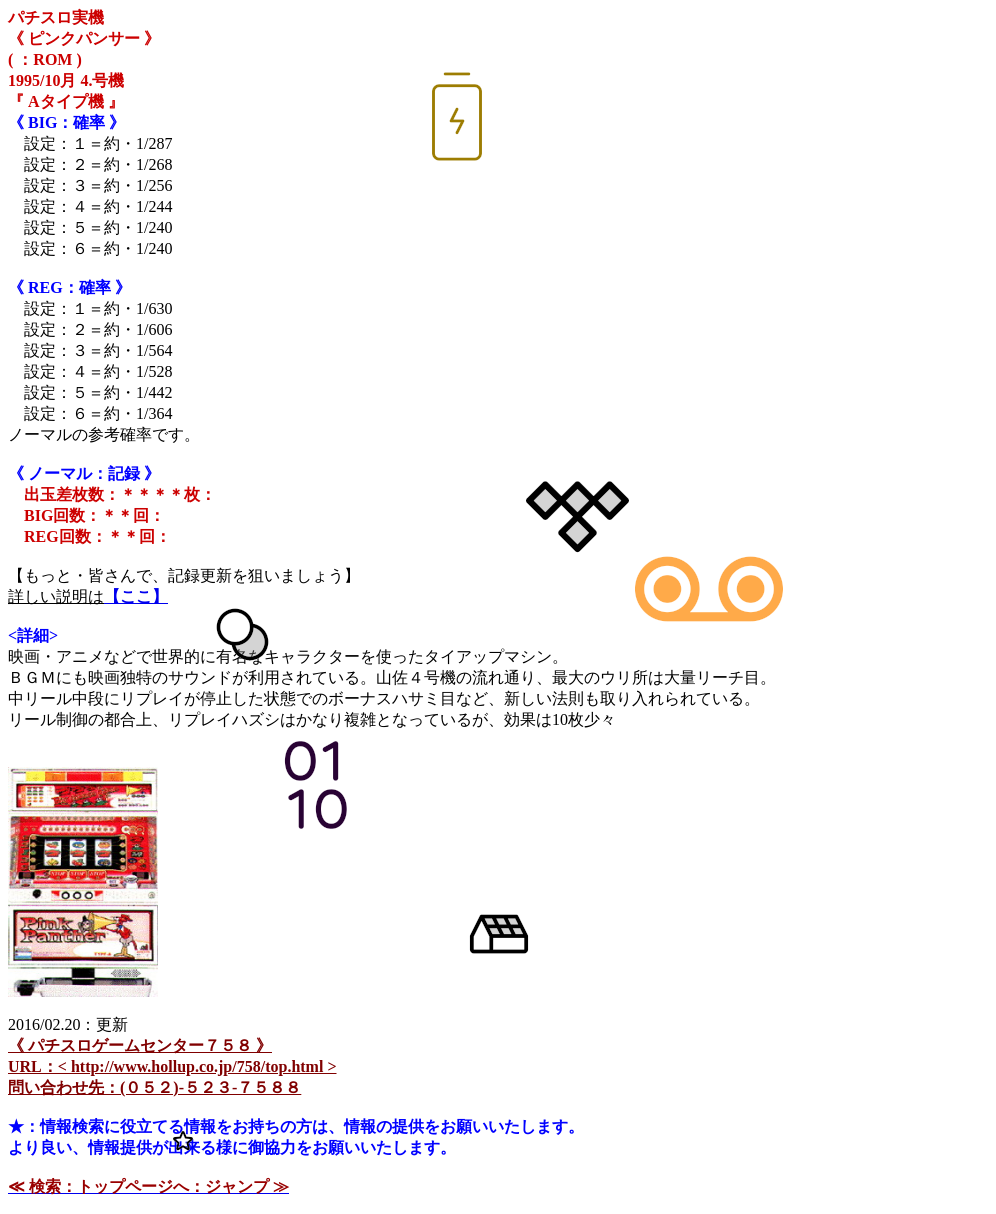 Image resolution: width=996 pixels, height=1214 pixels. I want to click on view or access binary/code data, so click(315, 785).